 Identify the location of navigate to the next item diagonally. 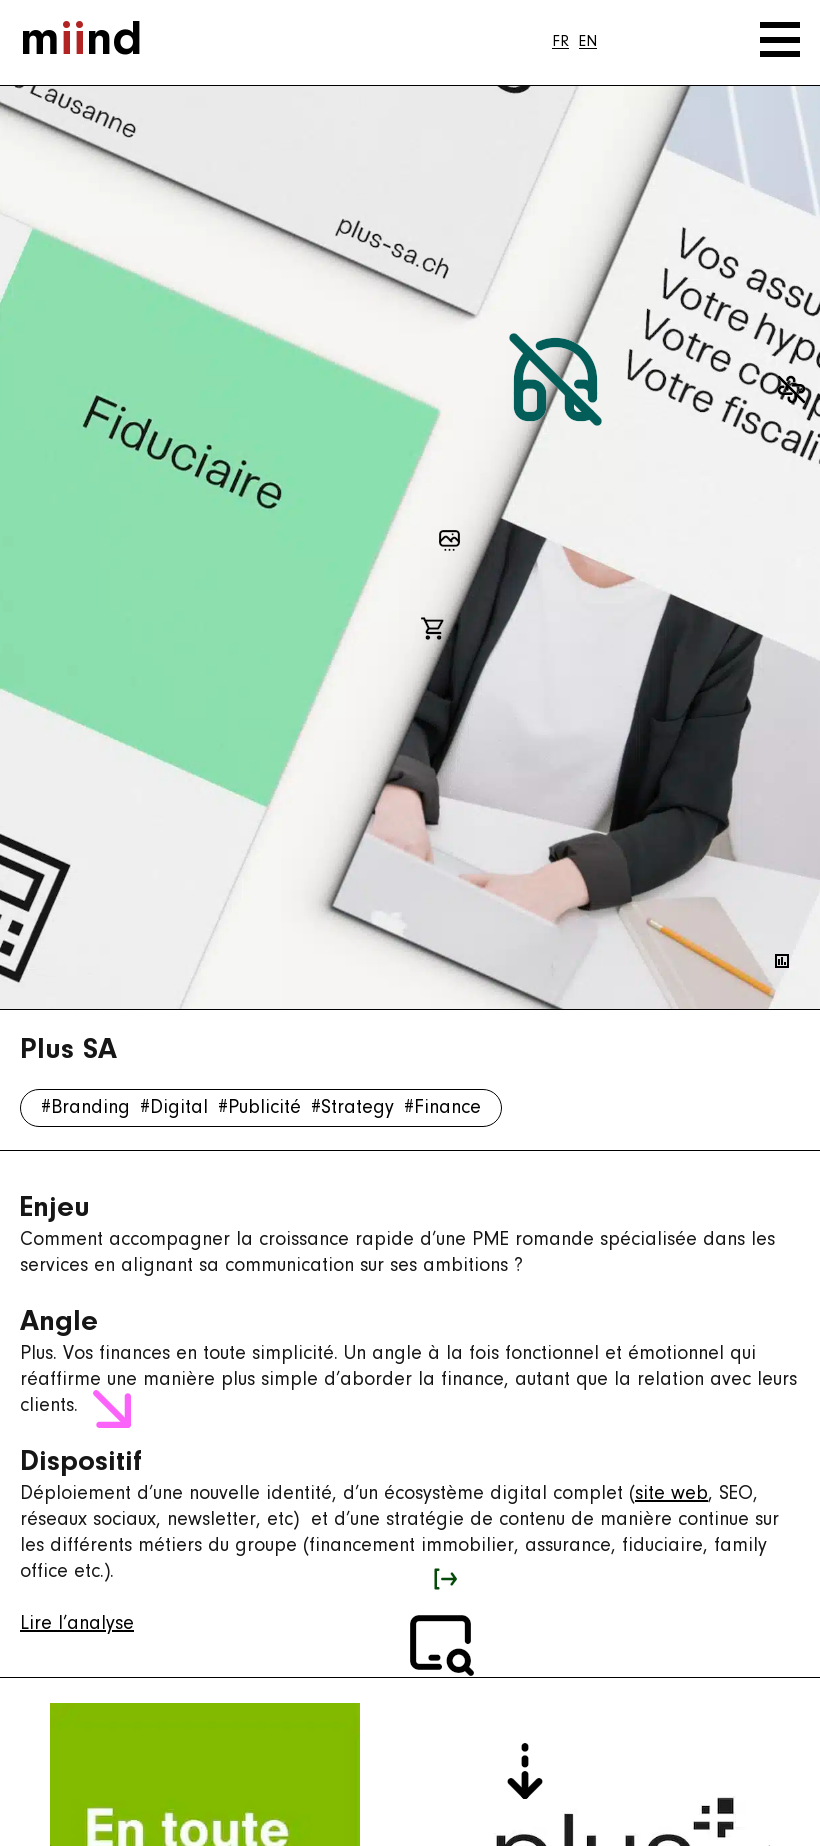
(112, 1409).